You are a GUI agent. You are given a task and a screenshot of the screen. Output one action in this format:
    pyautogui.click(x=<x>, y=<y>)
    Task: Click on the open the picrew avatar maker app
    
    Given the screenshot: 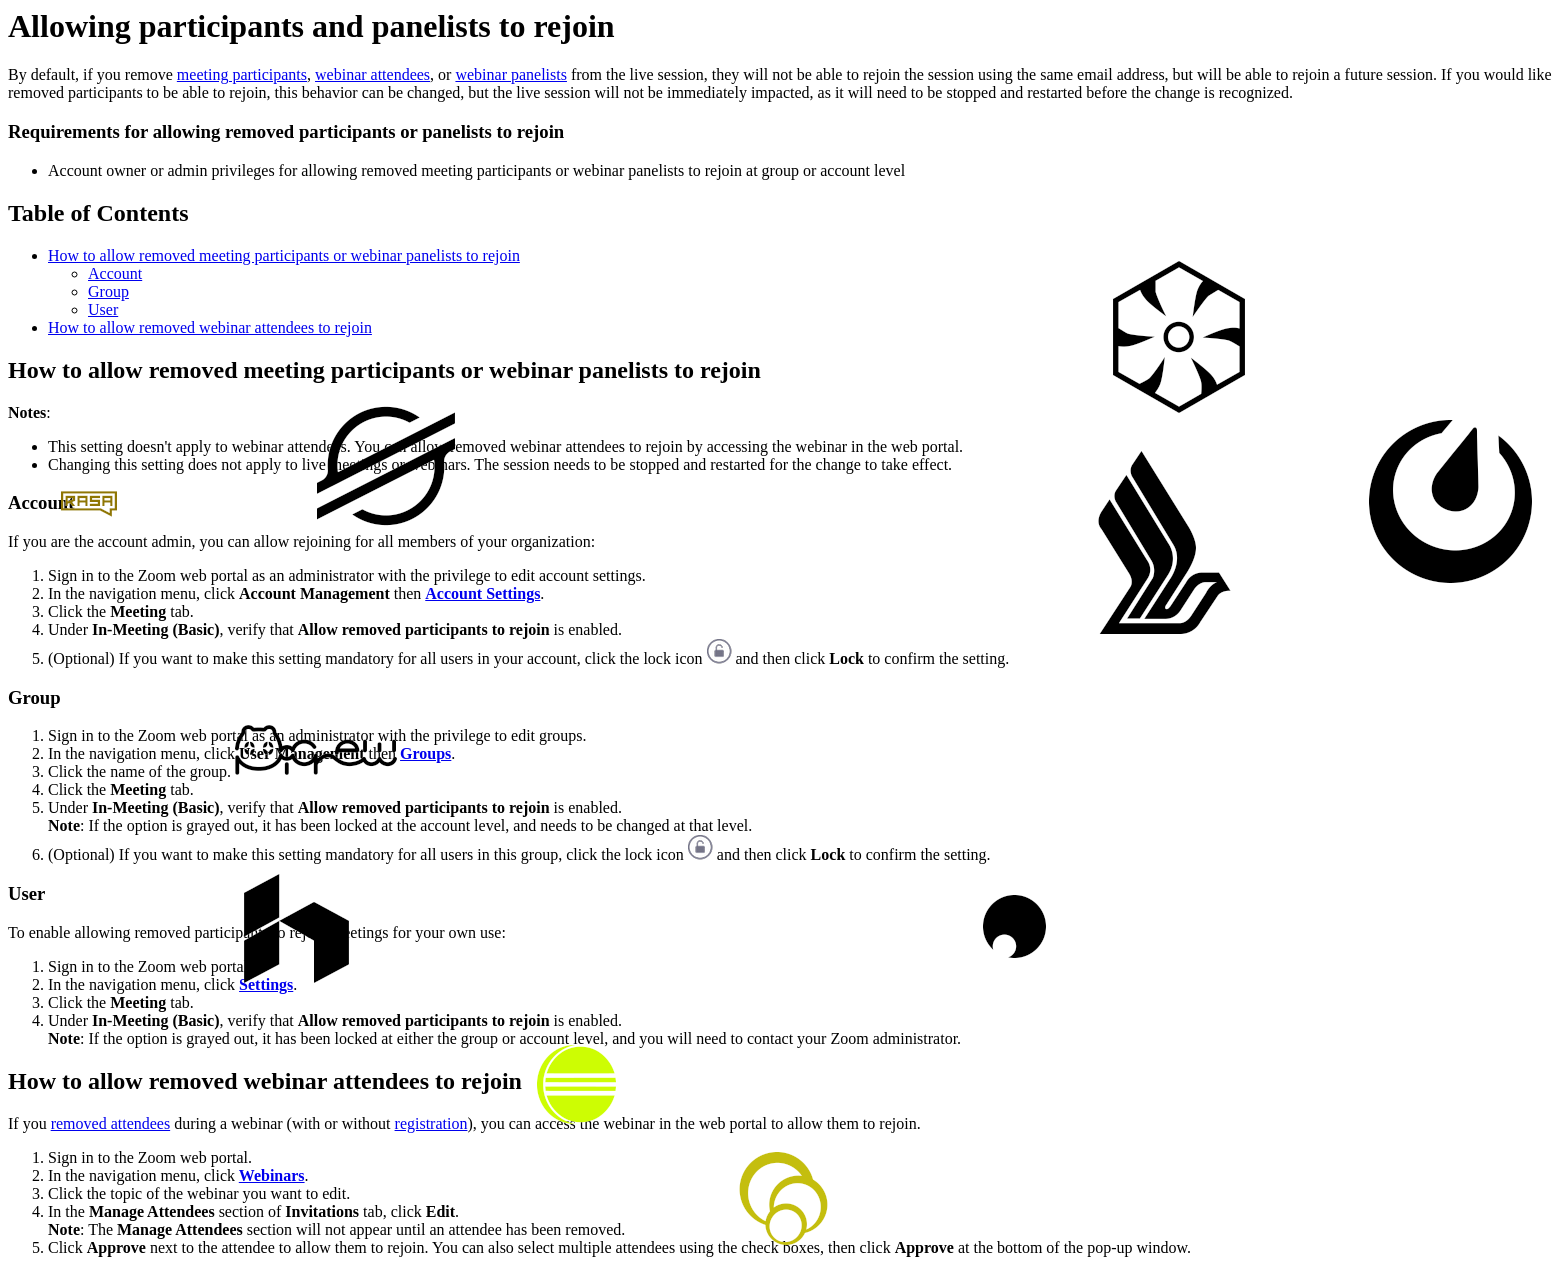 What is the action you would take?
    pyautogui.click(x=316, y=750)
    